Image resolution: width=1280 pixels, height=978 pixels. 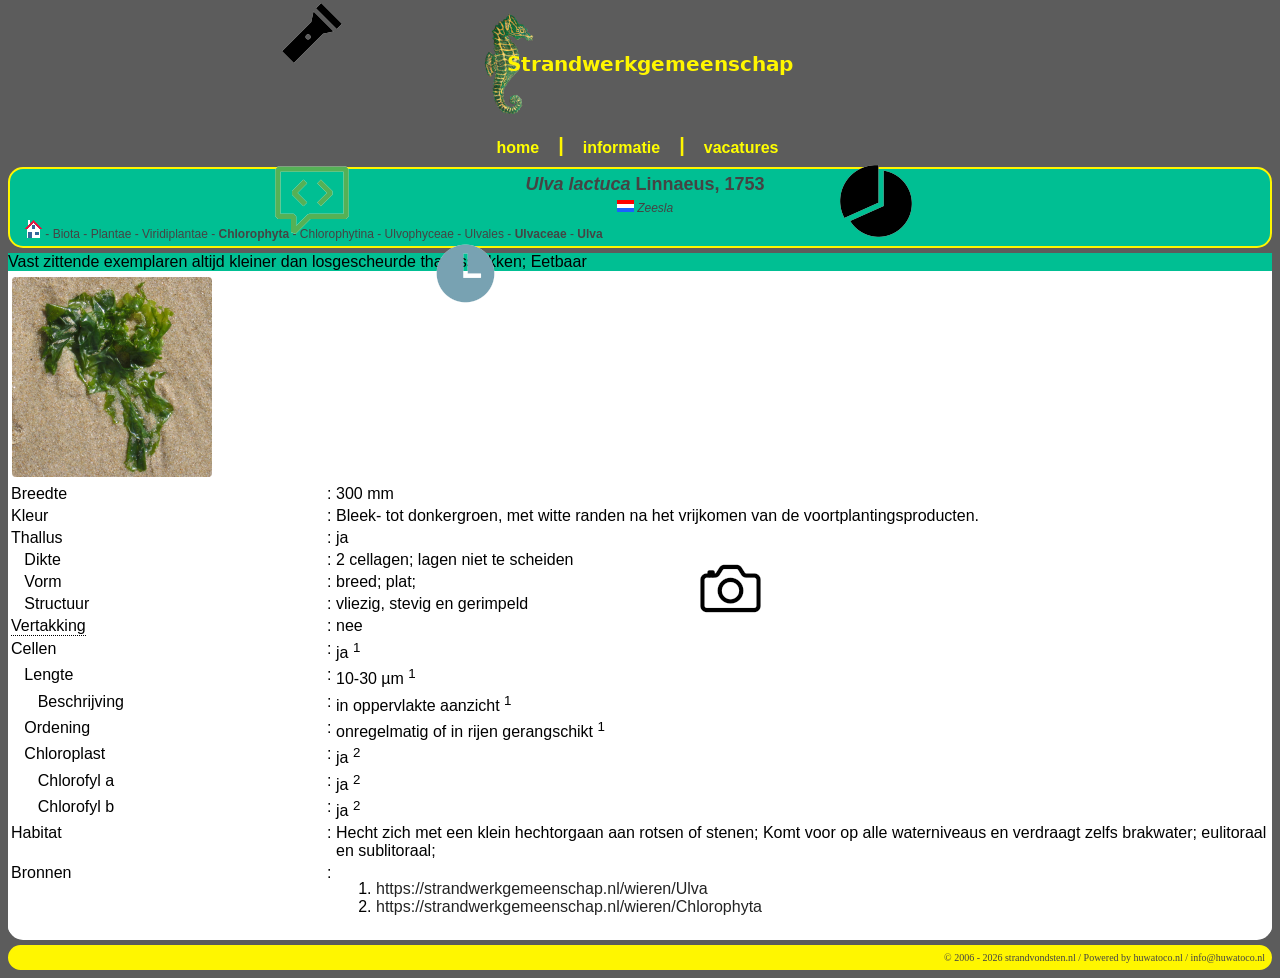 I want to click on view time or clock settings, so click(x=465, y=273).